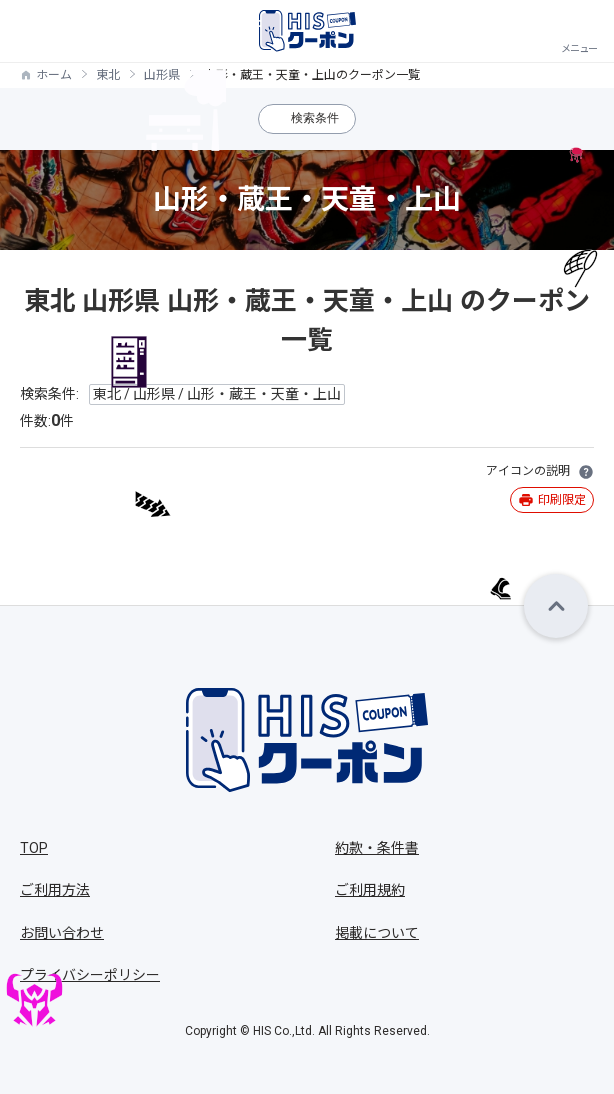 This screenshot has width=614, height=1094. I want to click on indicates a zigzag or indirect path direction, so click(153, 505).